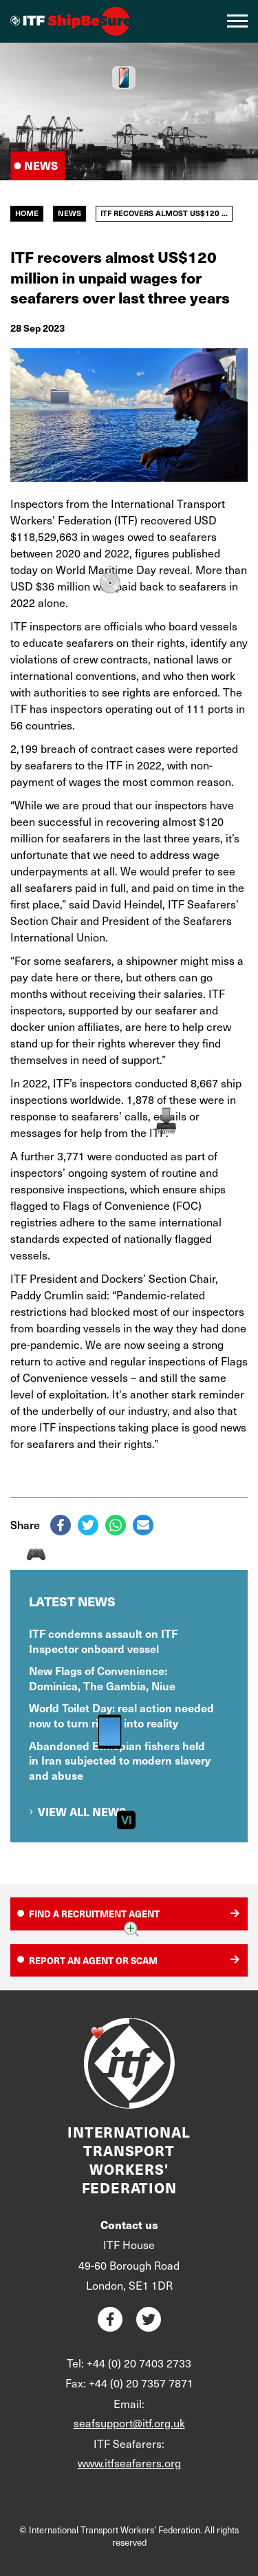  I want to click on unmount or eject a DVD disc, so click(110, 583).